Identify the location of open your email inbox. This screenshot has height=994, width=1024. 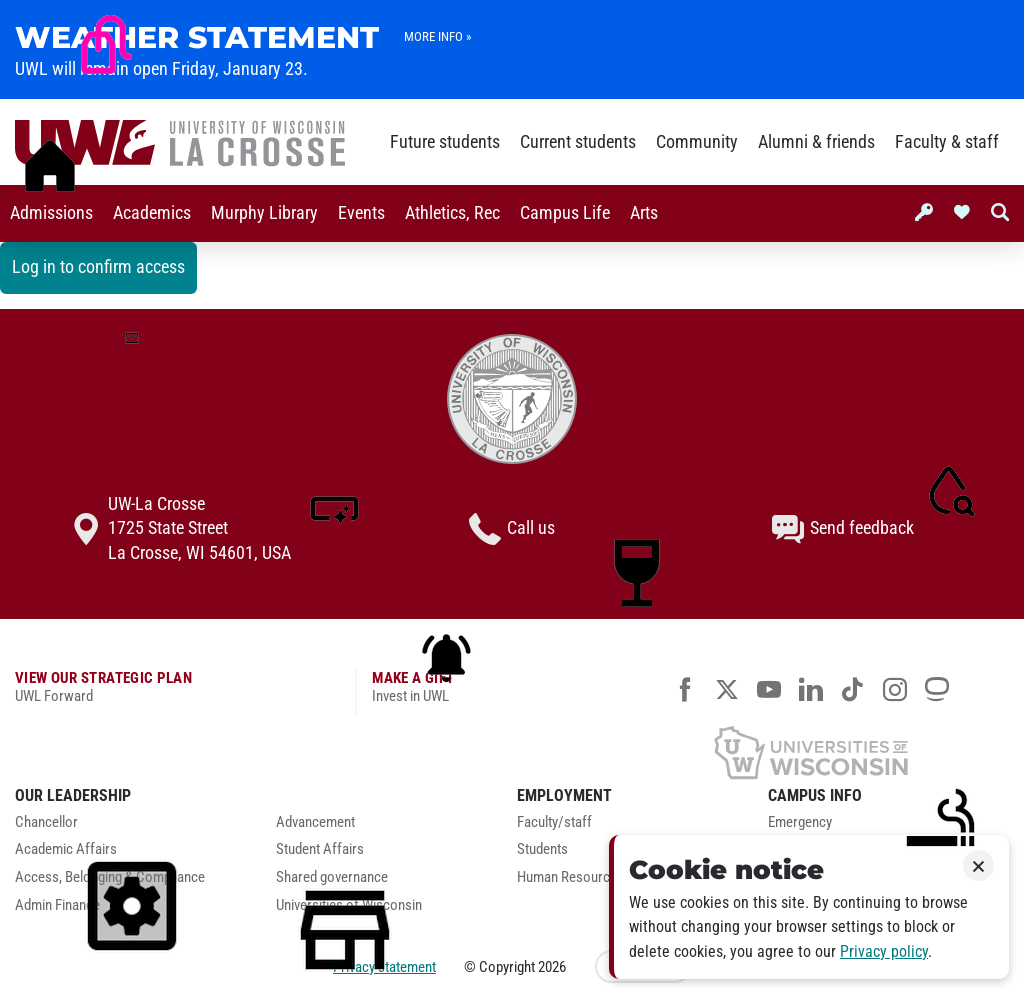
(132, 338).